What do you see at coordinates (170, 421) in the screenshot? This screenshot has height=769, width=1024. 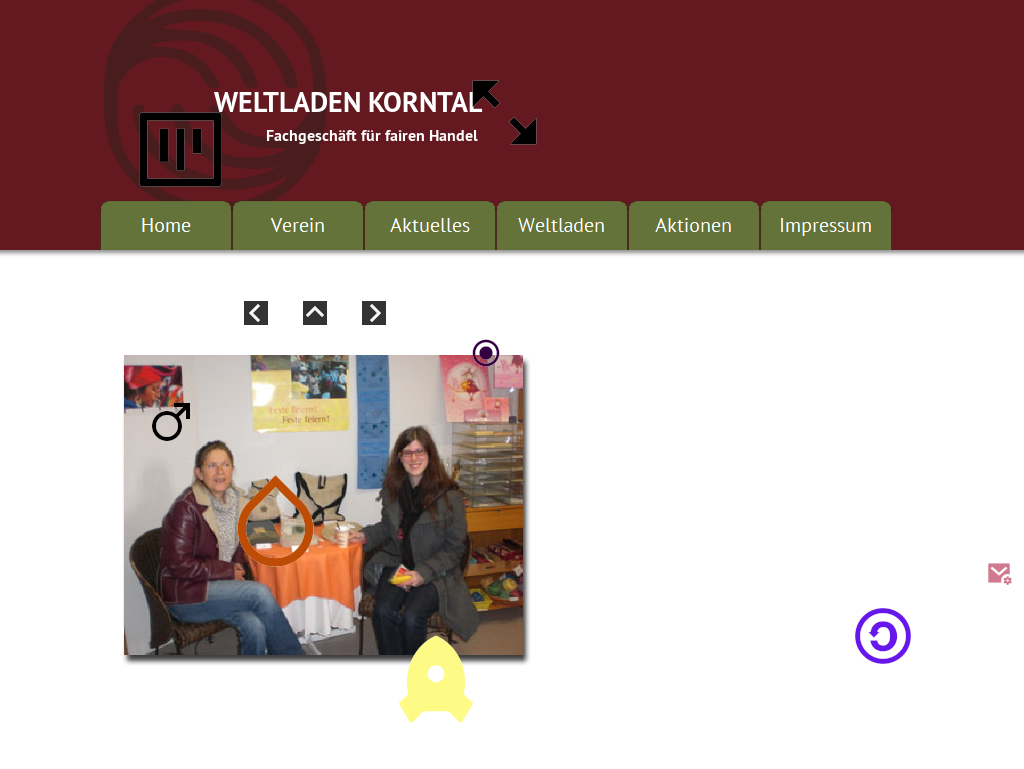 I see `indicates male or masculine gender option` at bounding box center [170, 421].